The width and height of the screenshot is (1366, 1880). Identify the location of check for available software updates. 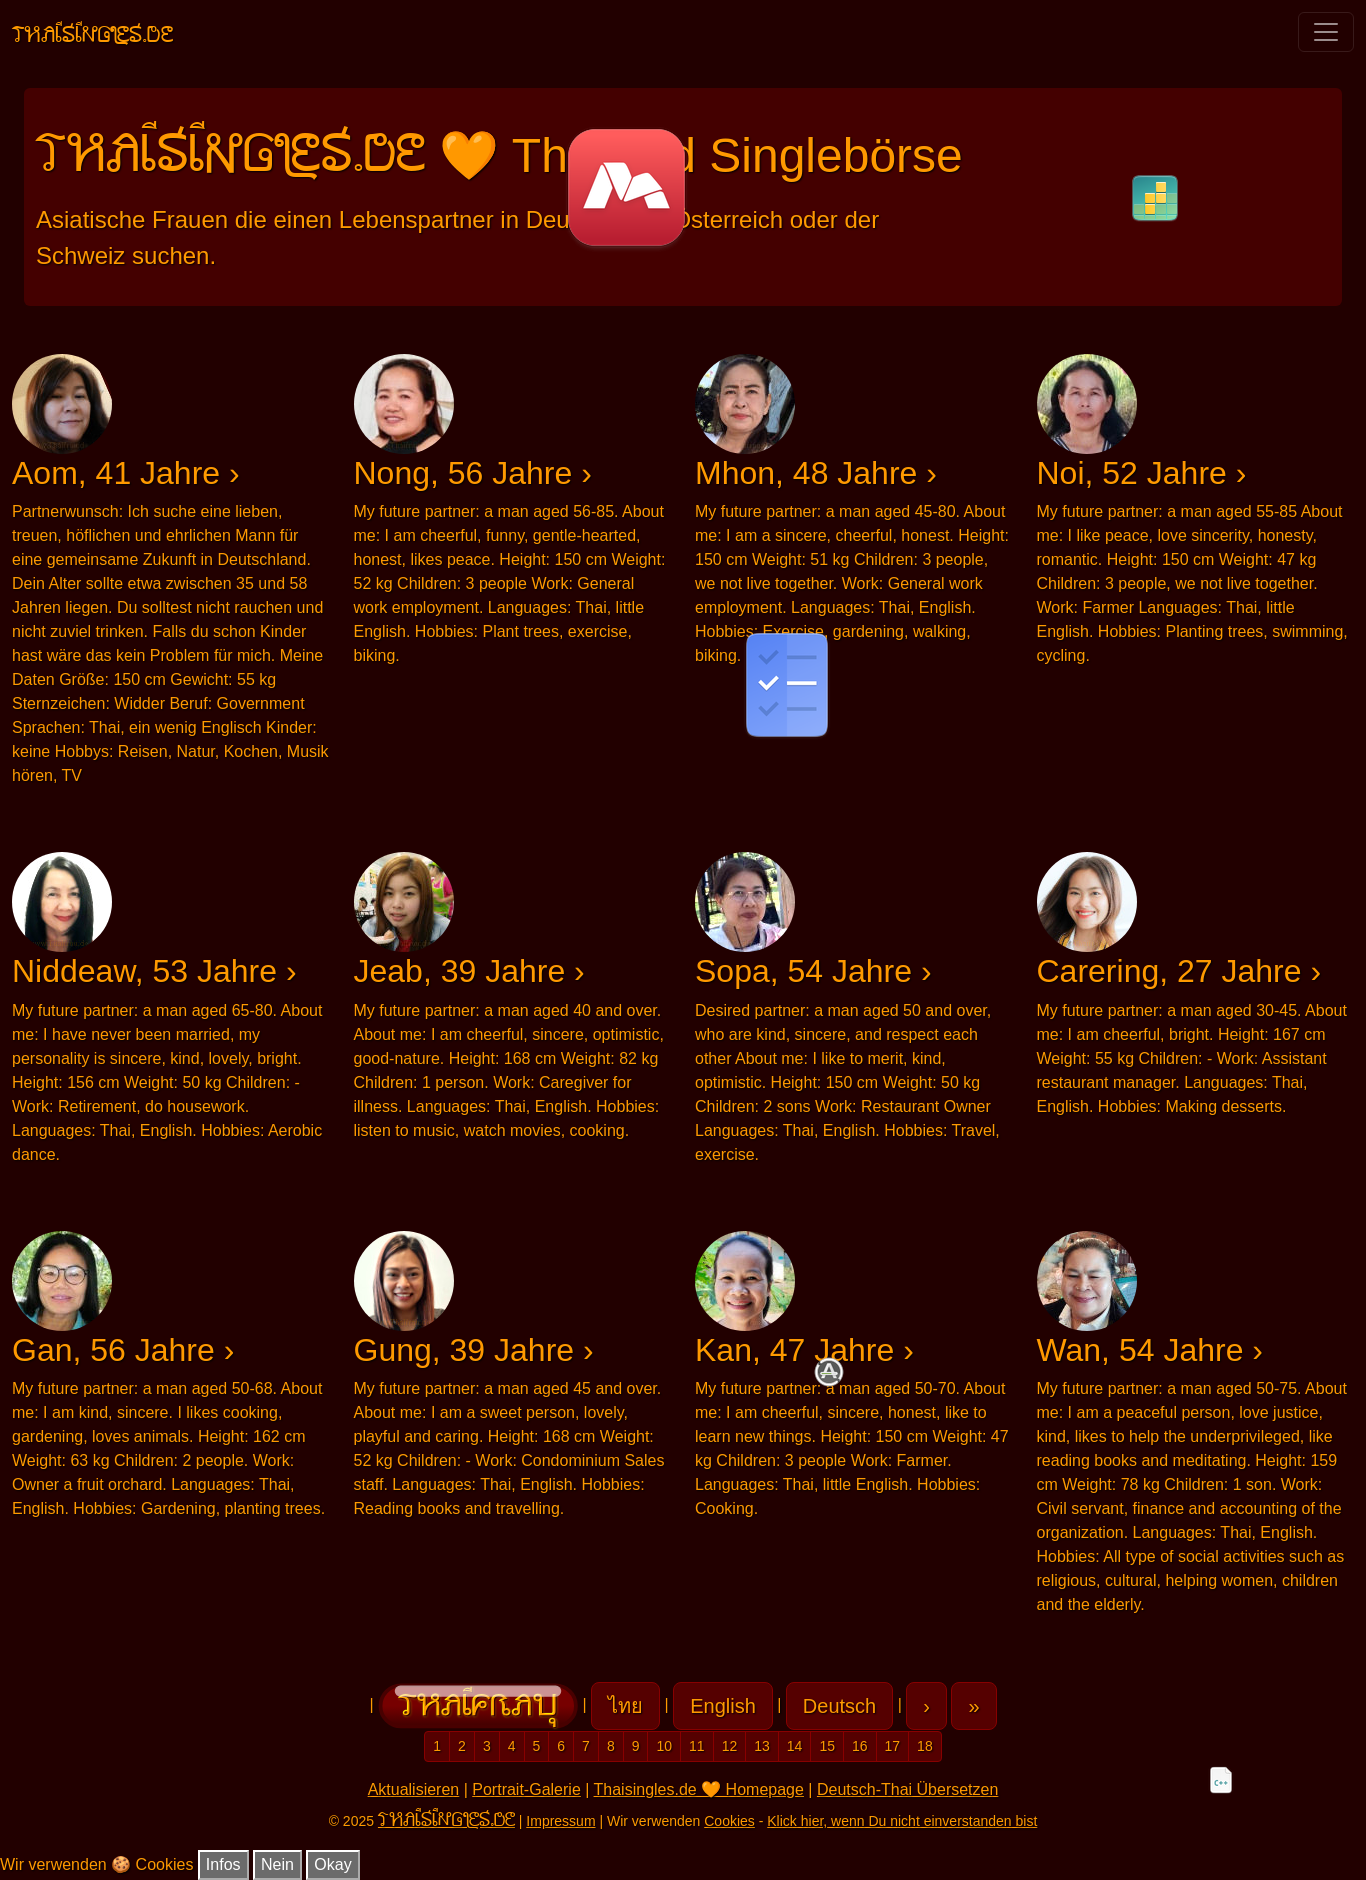
(829, 1372).